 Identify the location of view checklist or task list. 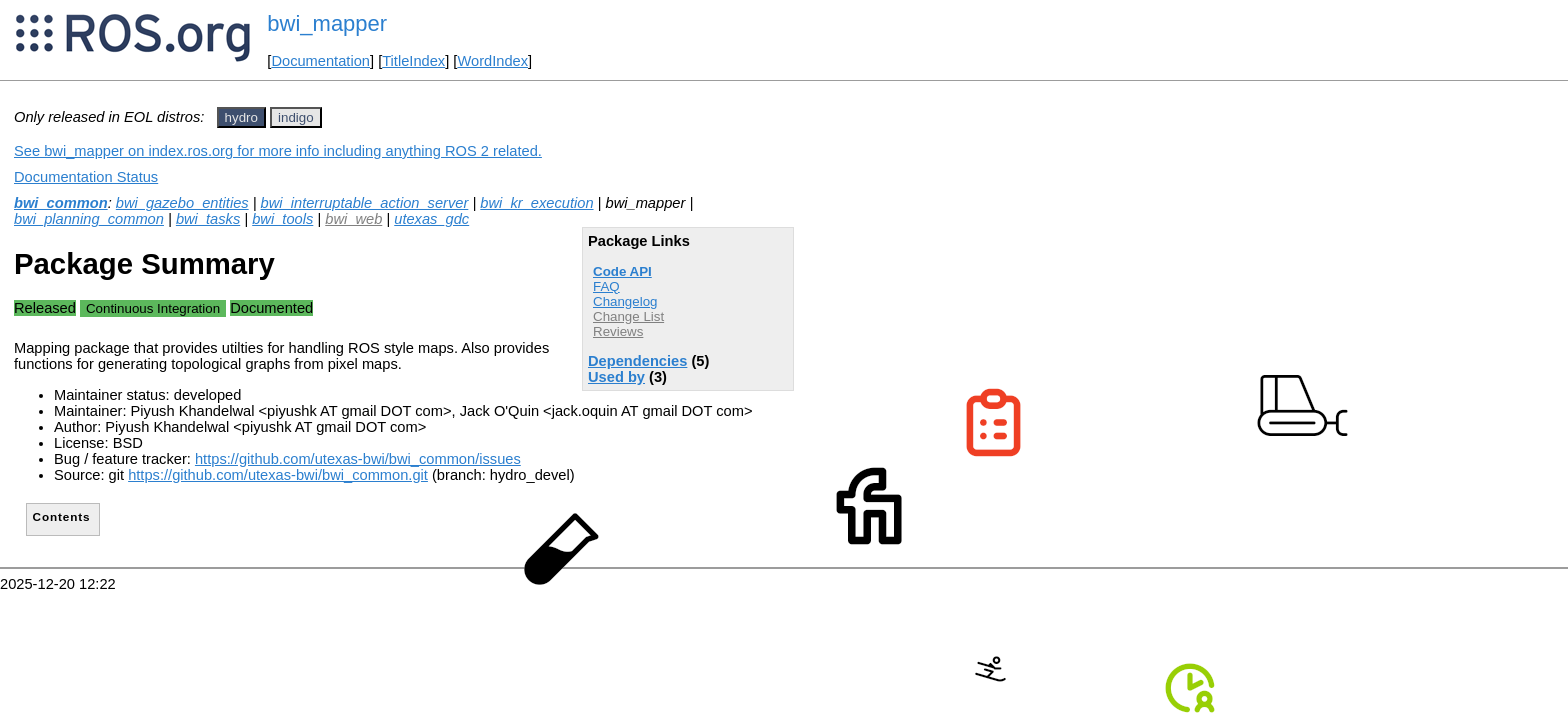
(993, 422).